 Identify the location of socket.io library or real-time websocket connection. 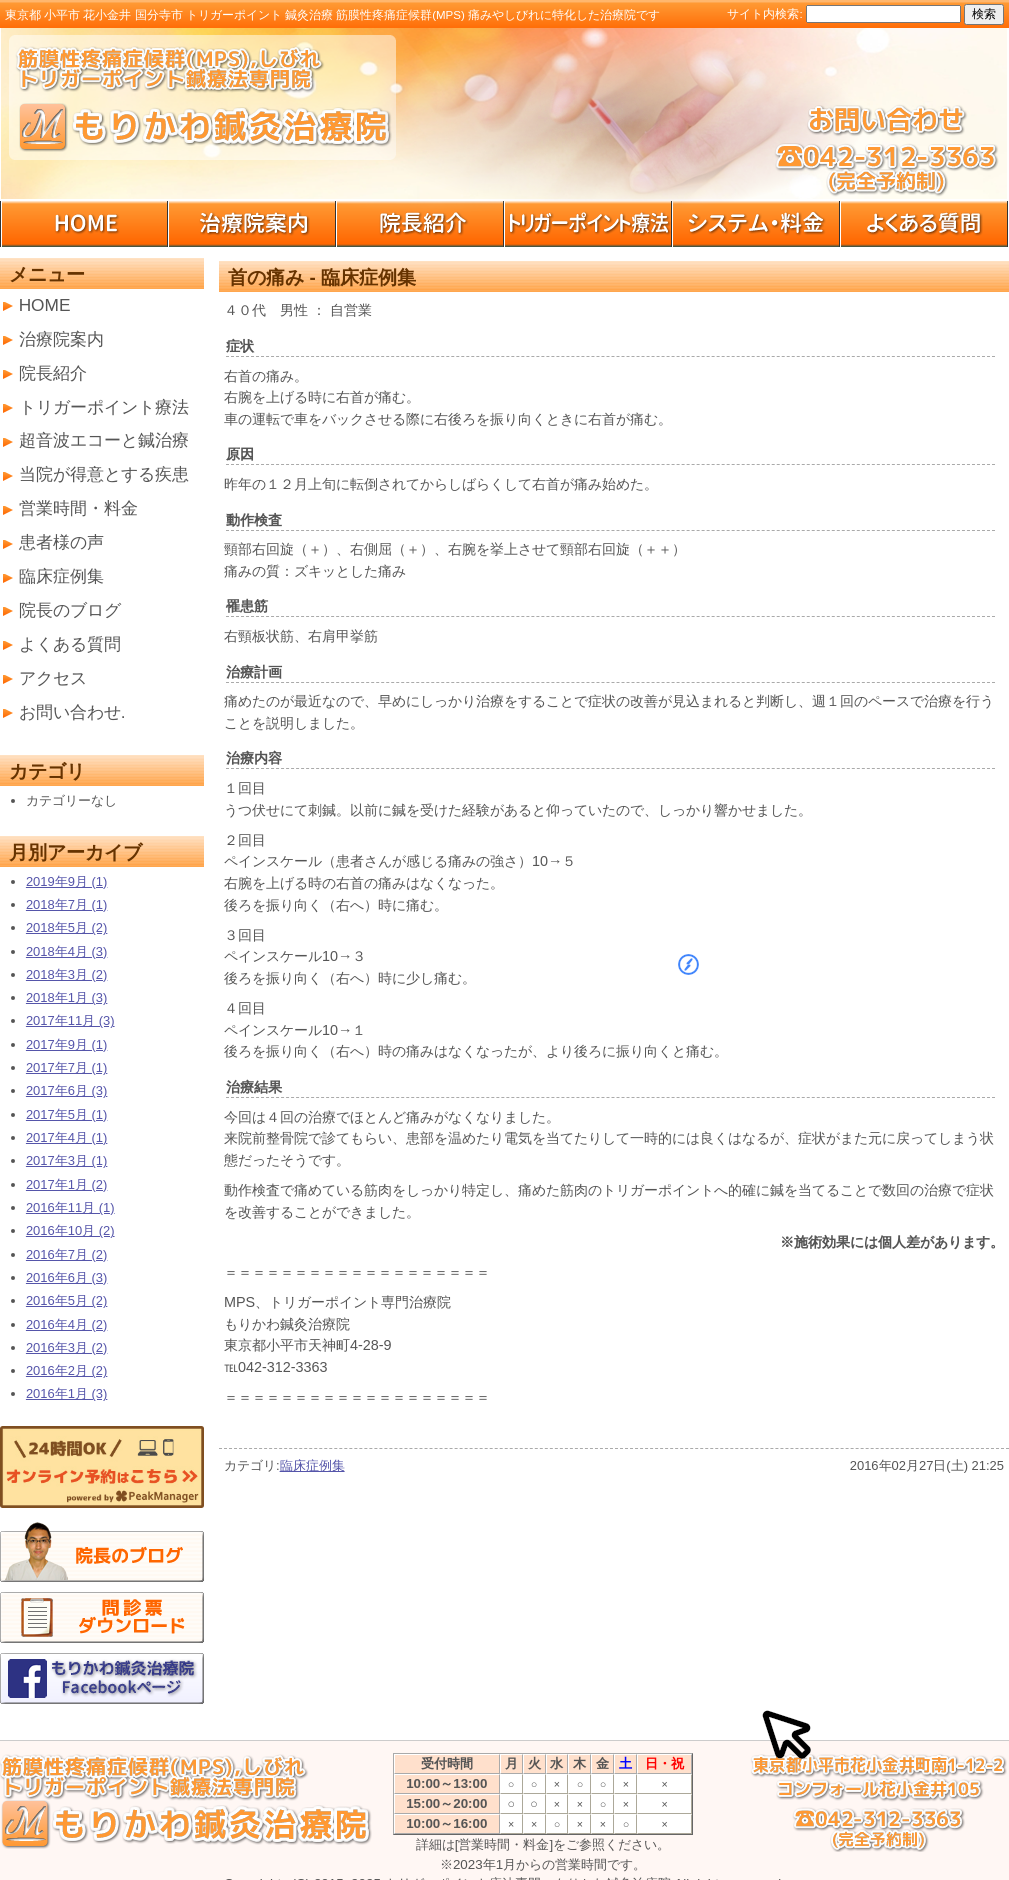
(688, 964).